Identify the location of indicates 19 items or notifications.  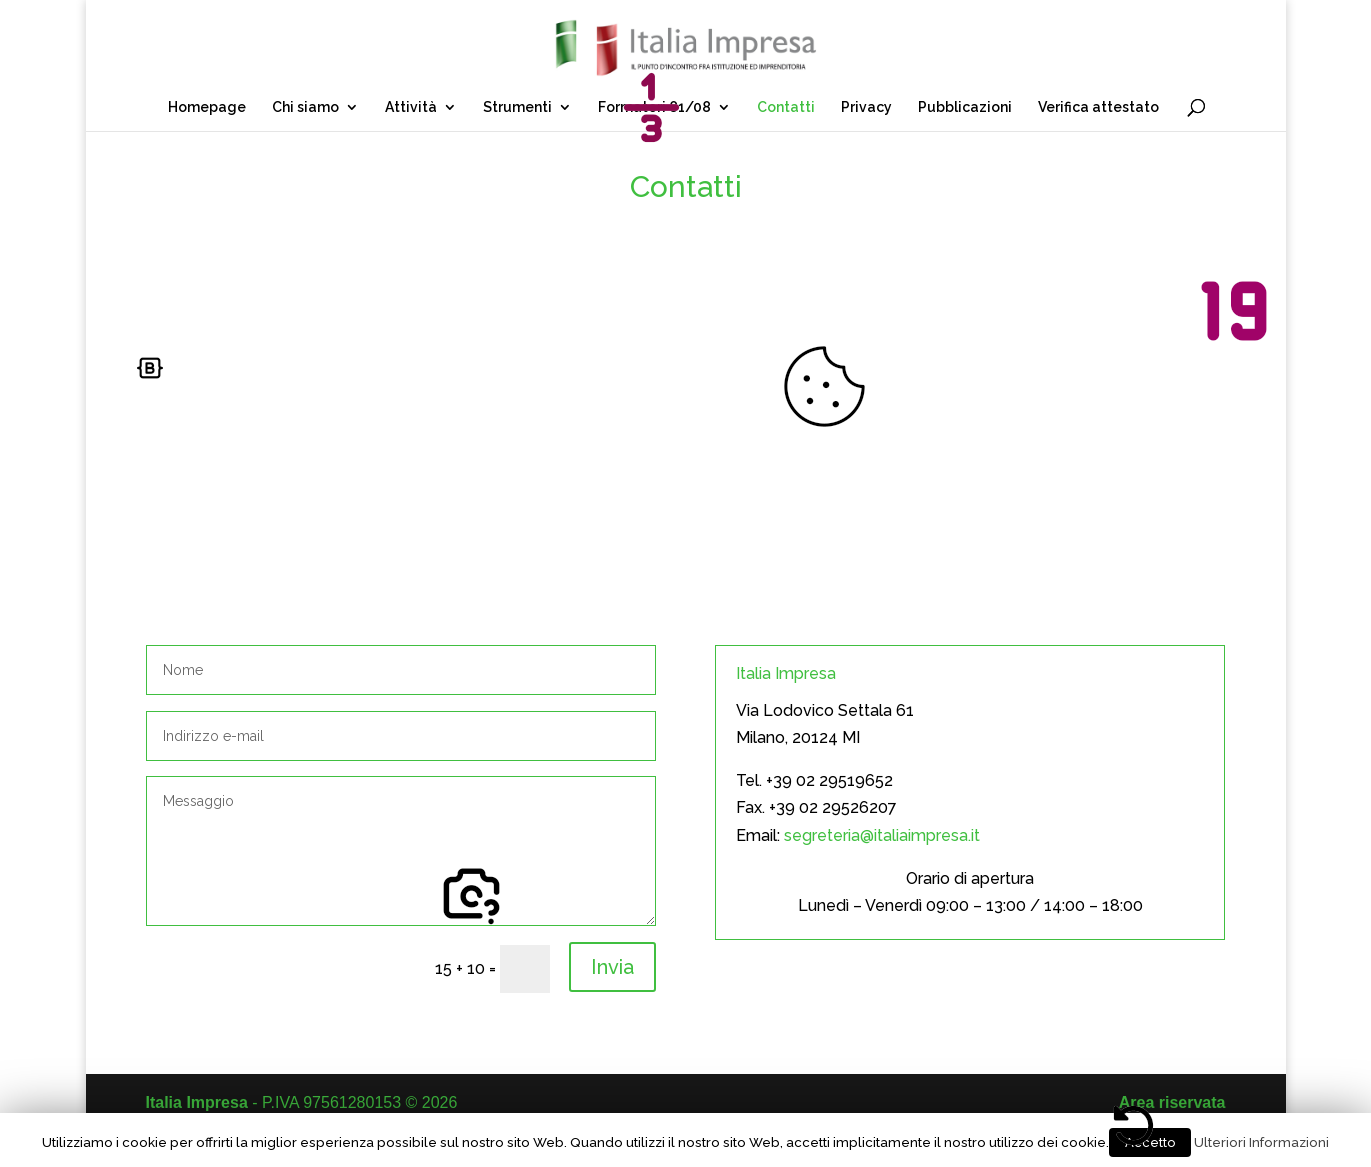
(1231, 311).